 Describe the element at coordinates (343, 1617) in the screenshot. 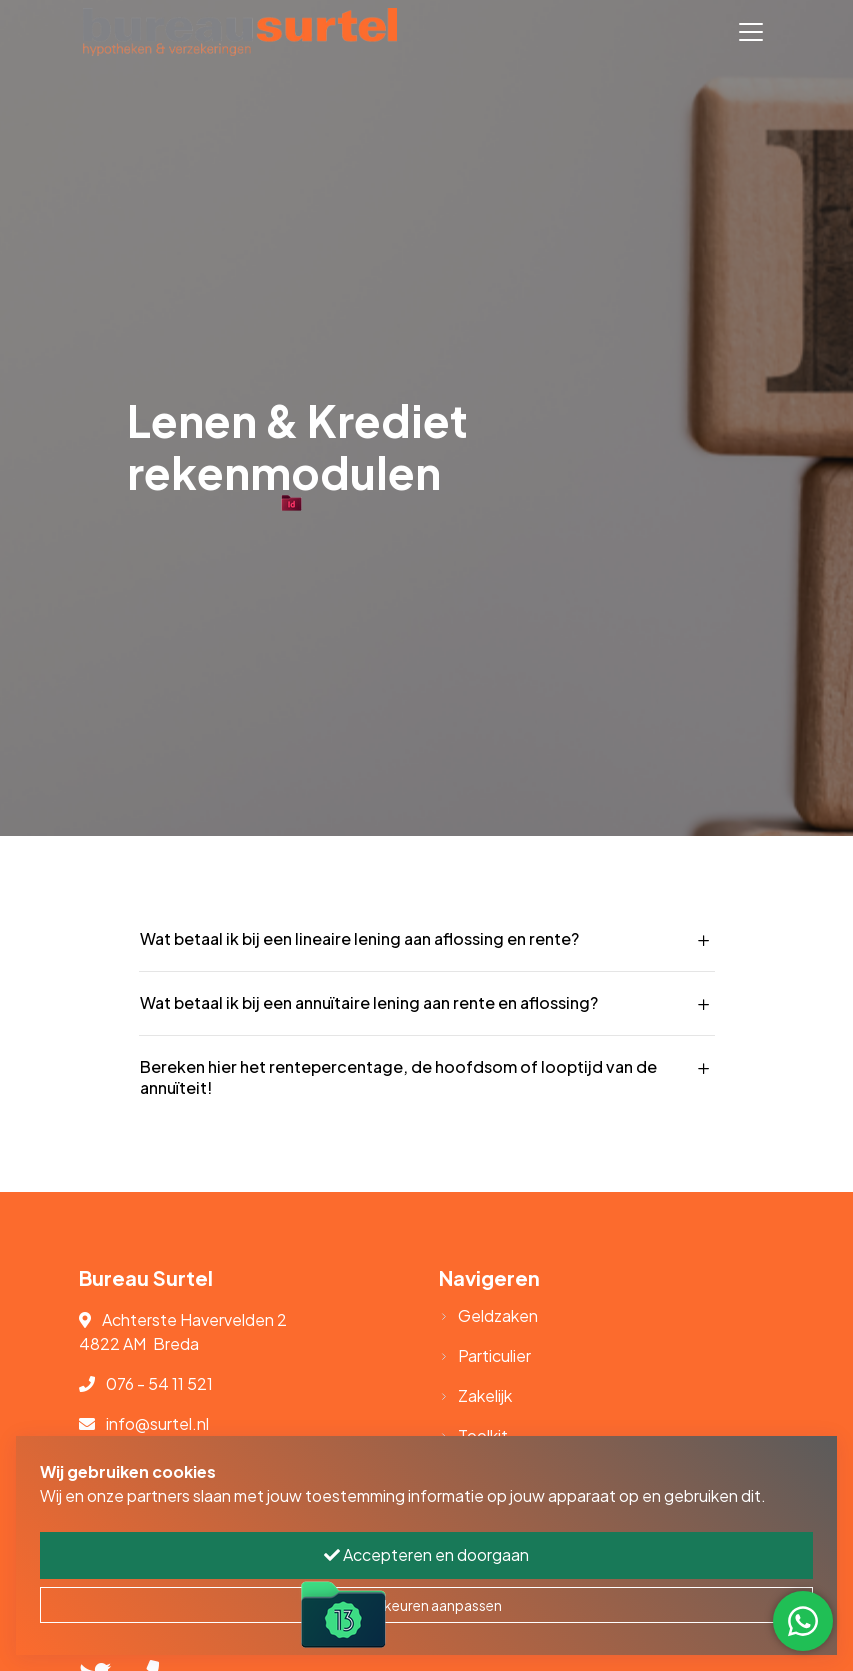

I see `folder containing android 13 related files` at that location.